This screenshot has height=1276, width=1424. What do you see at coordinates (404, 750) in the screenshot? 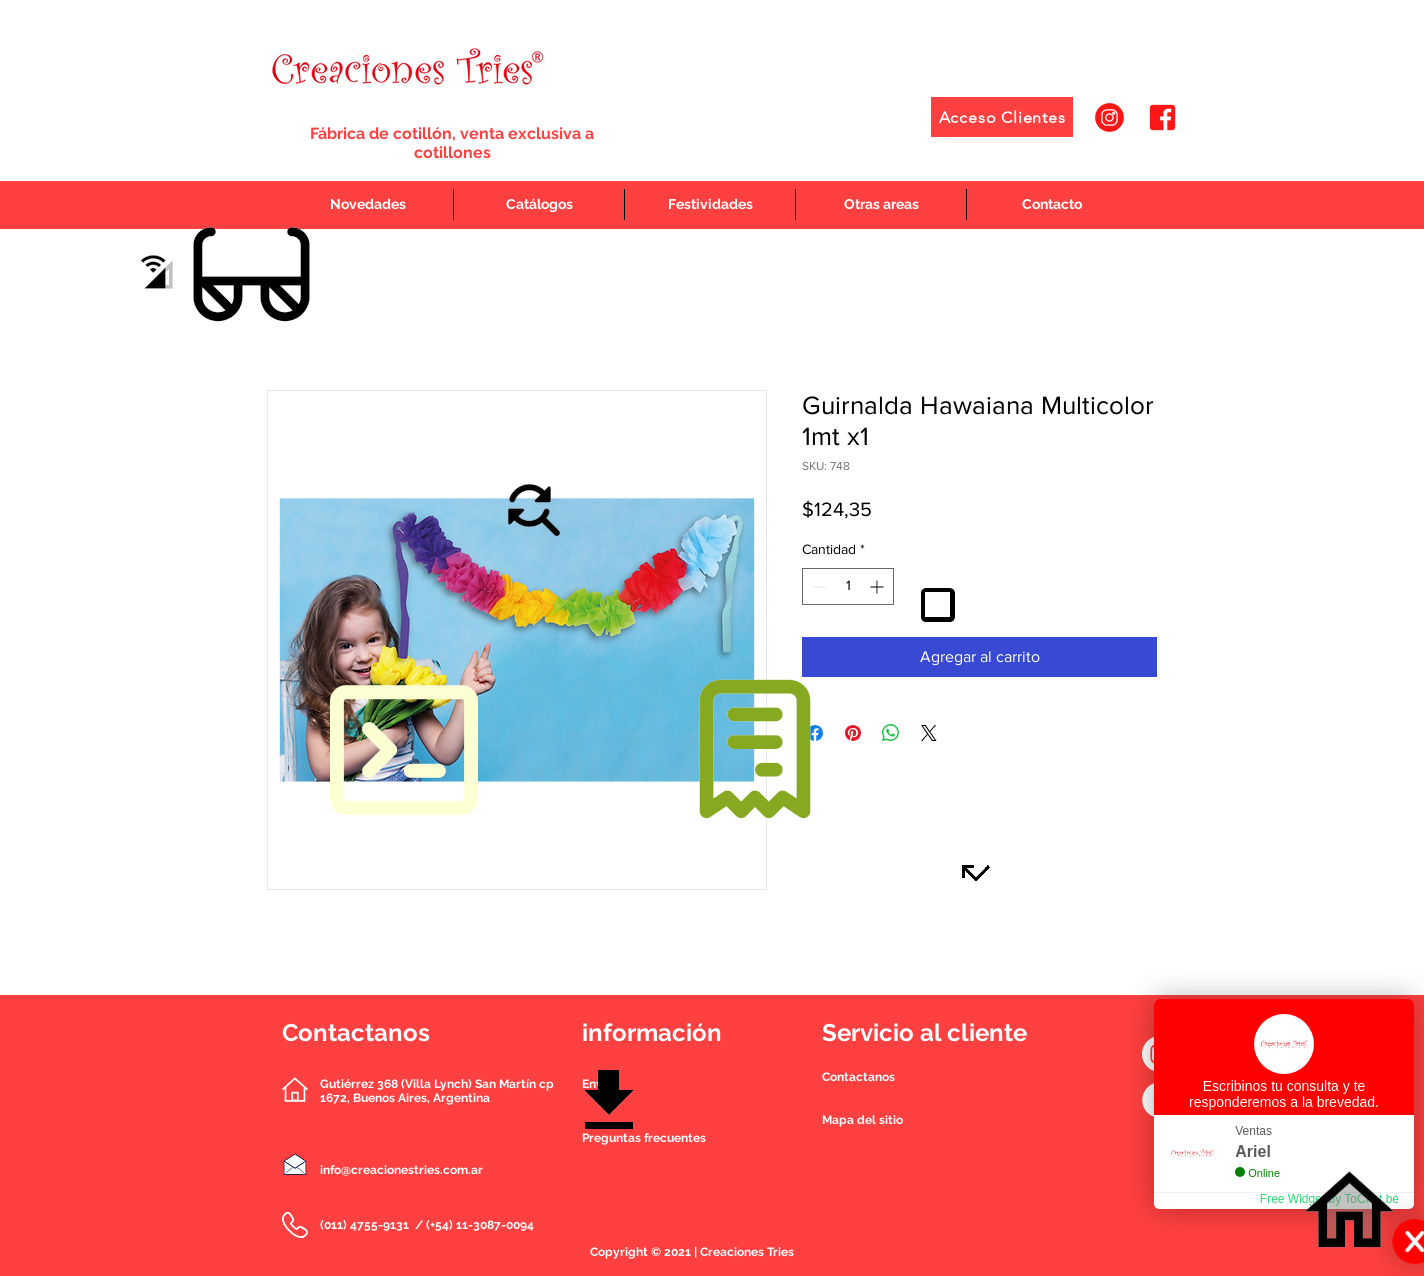
I see `open the command line terminal` at bounding box center [404, 750].